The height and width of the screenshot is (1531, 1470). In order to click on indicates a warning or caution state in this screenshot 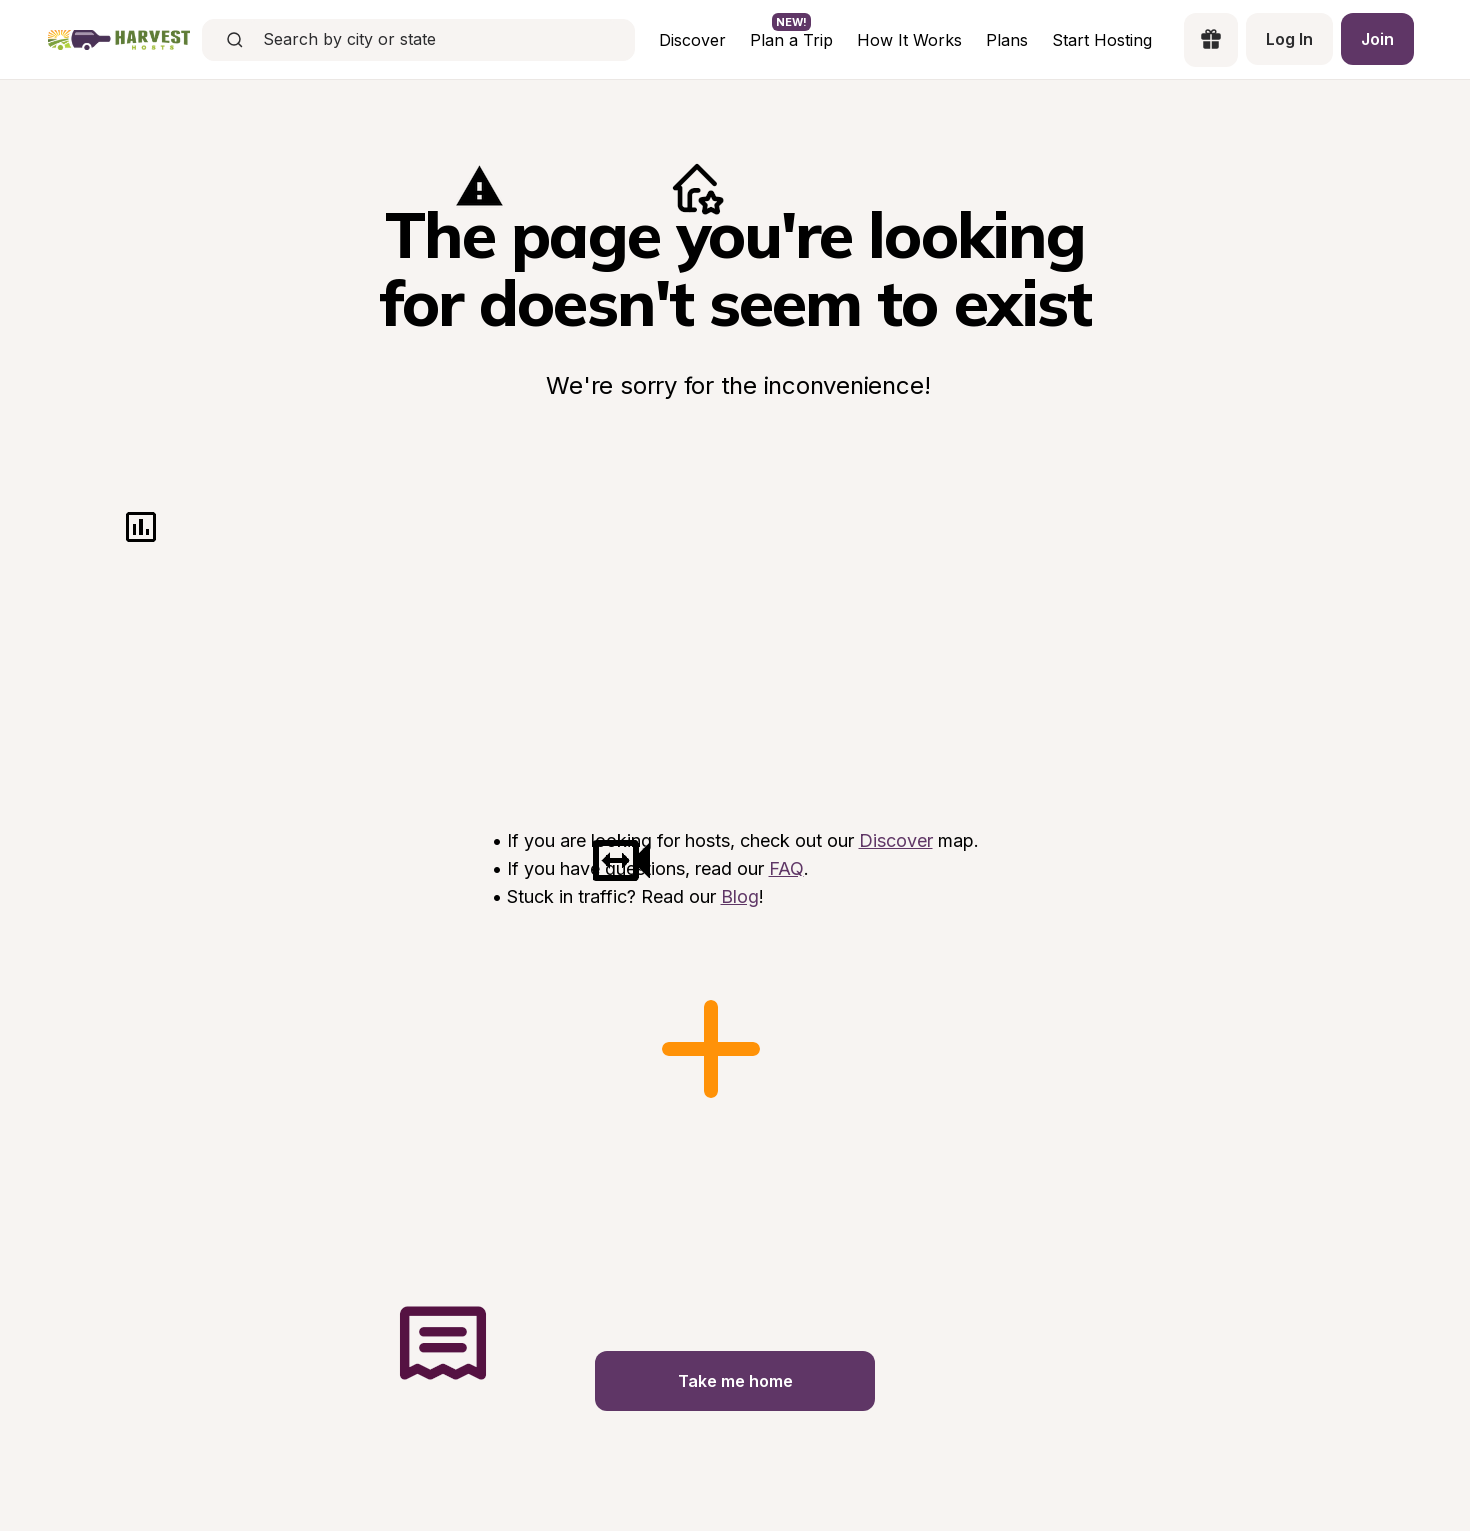, I will do `click(479, 186)`.